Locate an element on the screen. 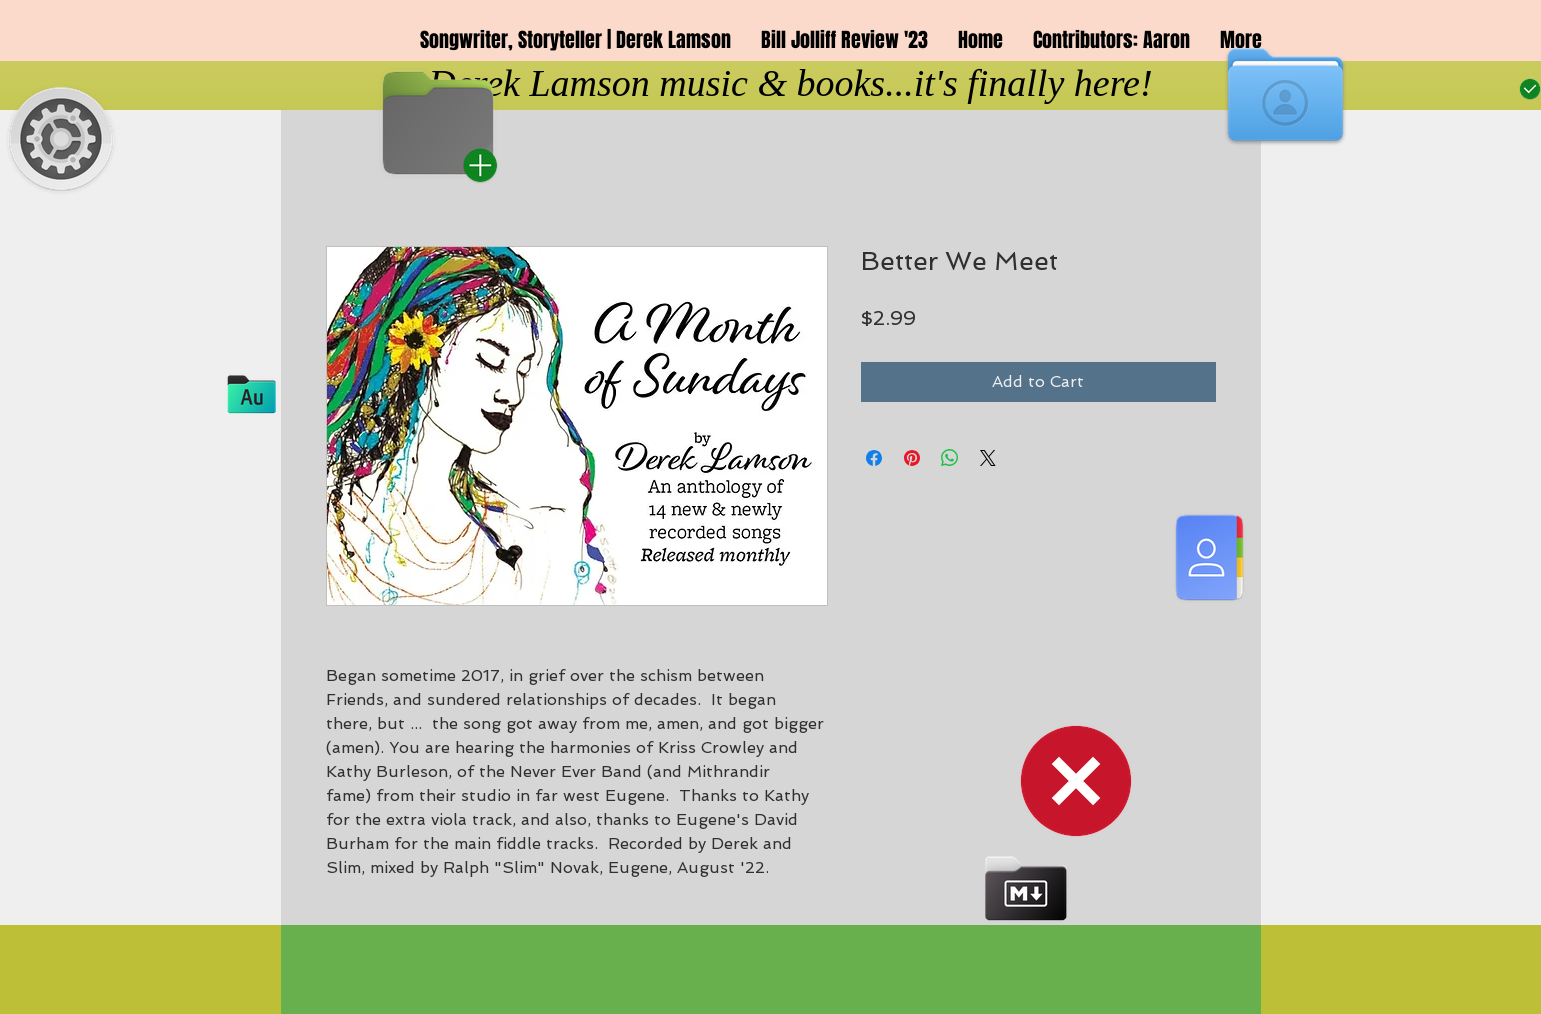 Image resolution: width=1541 pixels, height=1014 pixels. indicates file has been successfully synced is located at coordinates (1530, 89).